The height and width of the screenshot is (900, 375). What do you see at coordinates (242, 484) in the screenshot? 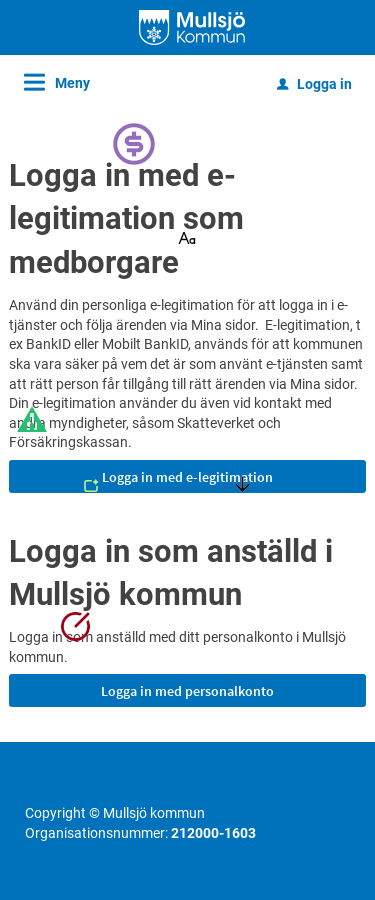
I see `scroll down or view more content` at bounding box center [242, 484].